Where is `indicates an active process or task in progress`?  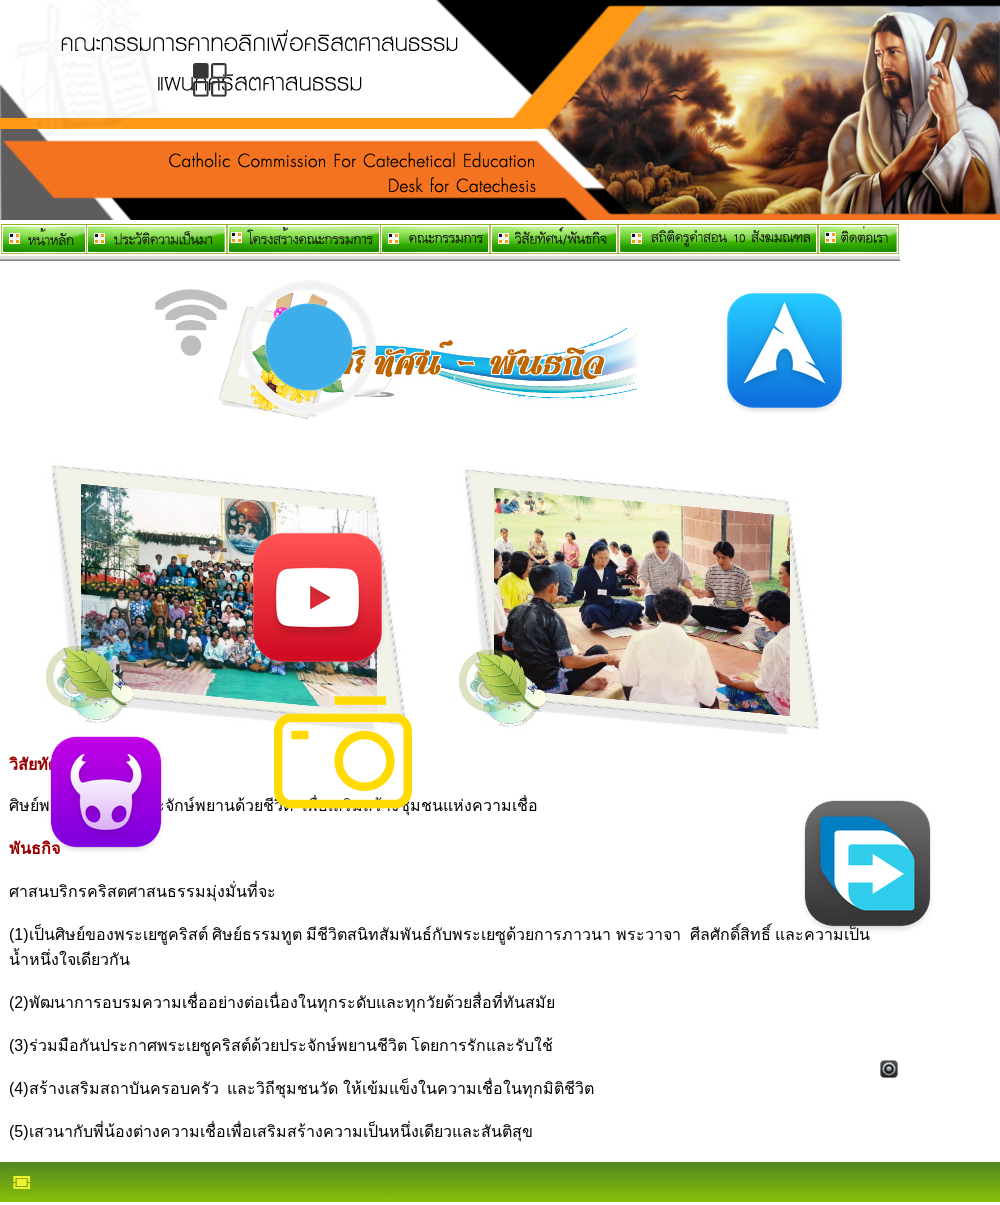
indicates an active process or task in progress is located at coordinates (309, 347).